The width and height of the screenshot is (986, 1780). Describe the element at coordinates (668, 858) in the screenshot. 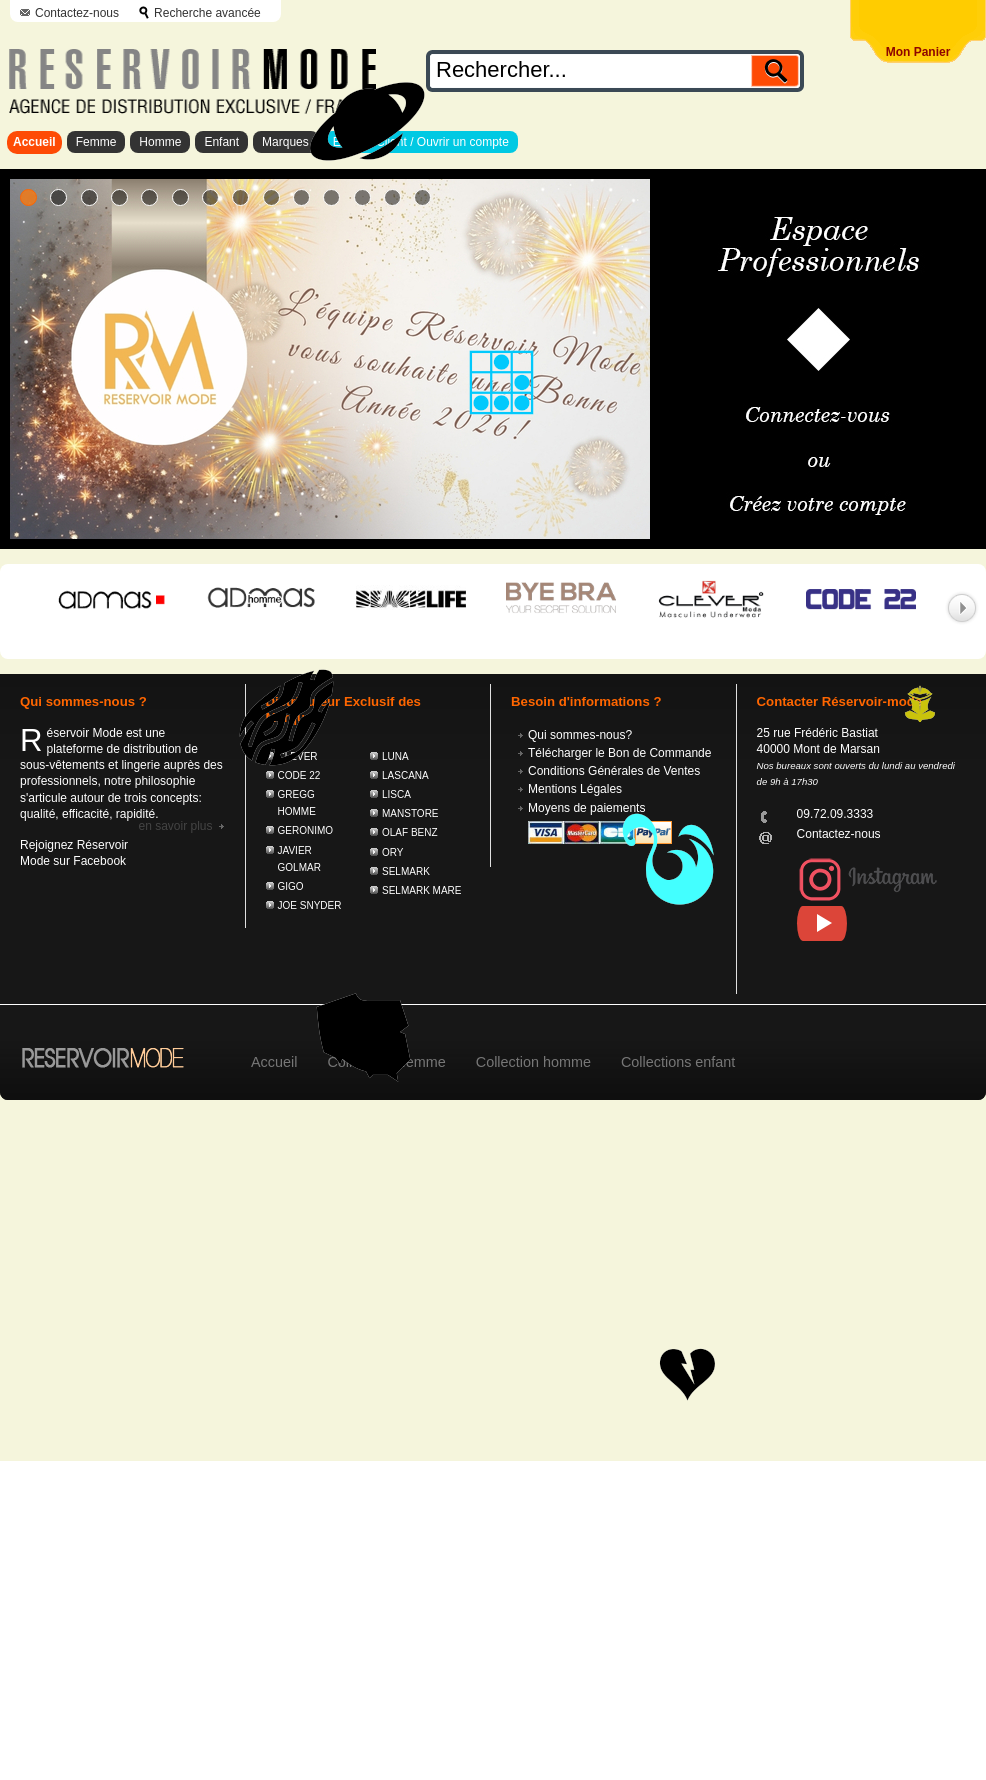

I see `indicates a fire or flame effect in a game` at that location.